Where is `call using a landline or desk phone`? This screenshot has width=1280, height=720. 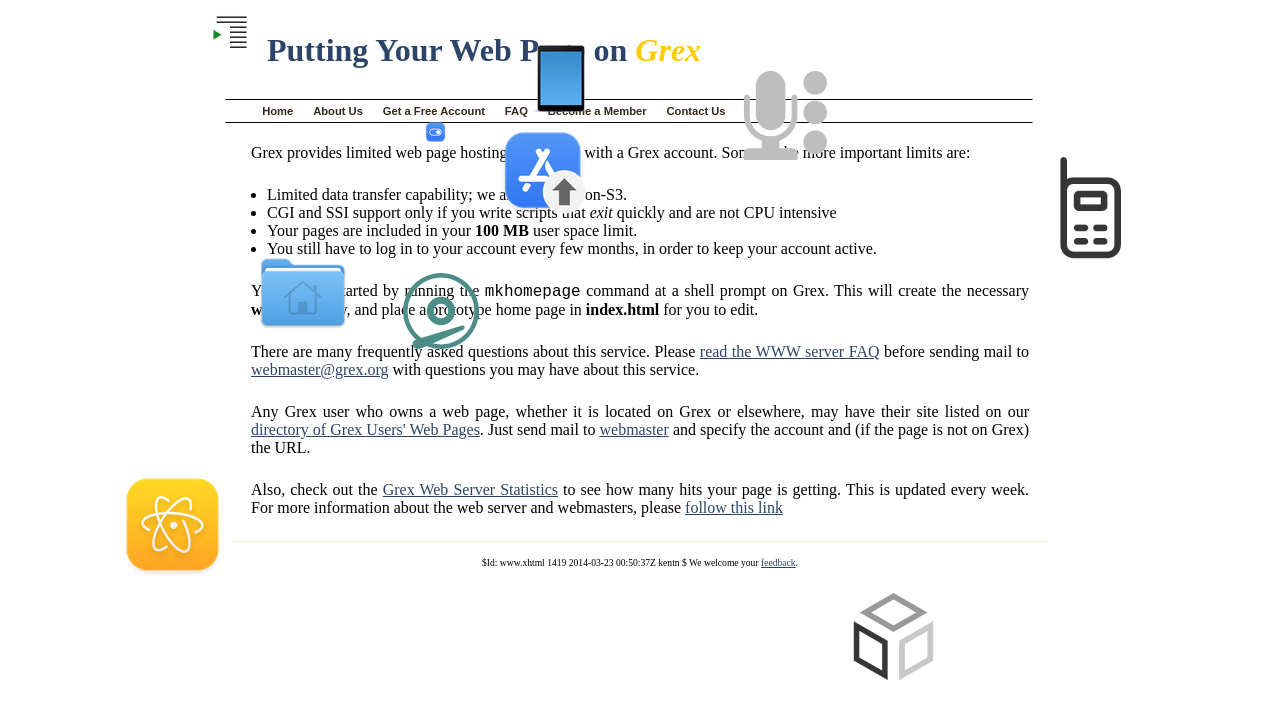
call using a landline or desk phone is located at coordinates (1094, 211).